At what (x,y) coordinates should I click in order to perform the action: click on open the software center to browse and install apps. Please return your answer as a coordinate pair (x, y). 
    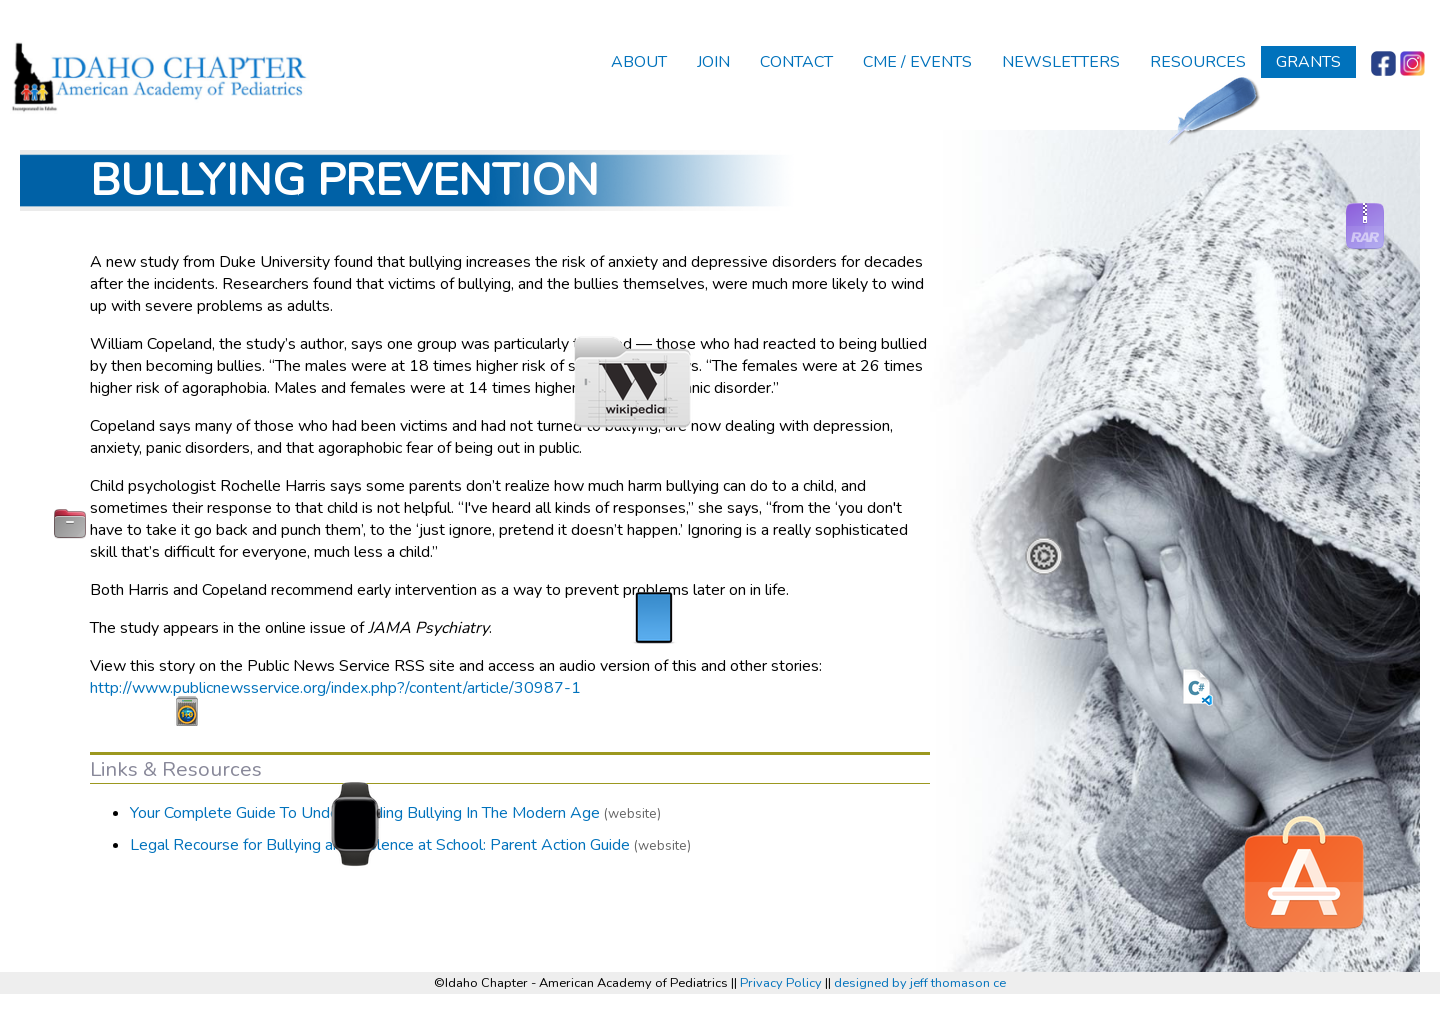
    Looking at the image, I should click on (1304, 882).